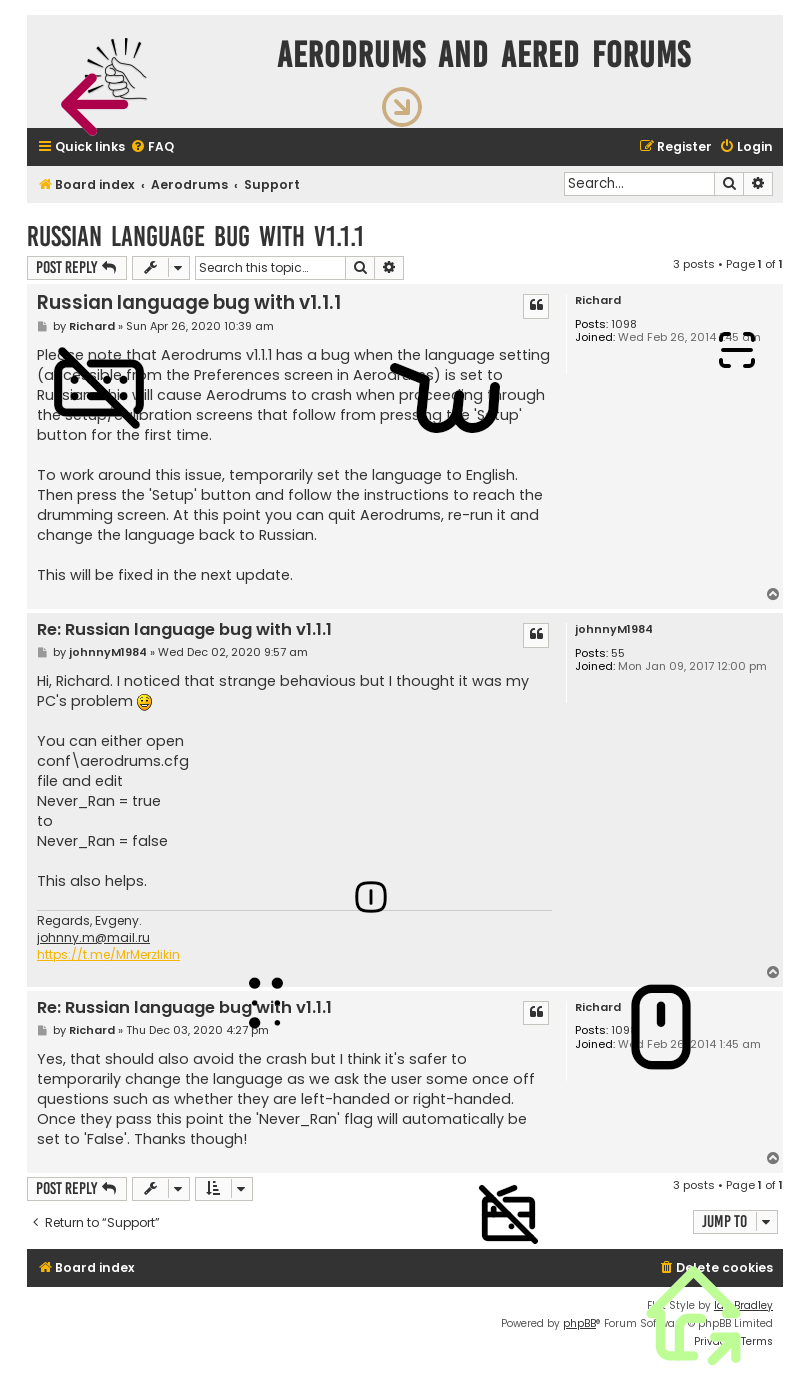 The width and height of the screenshot is (810, 1388). I want to click on go back to the previous page, so click(97, 106).